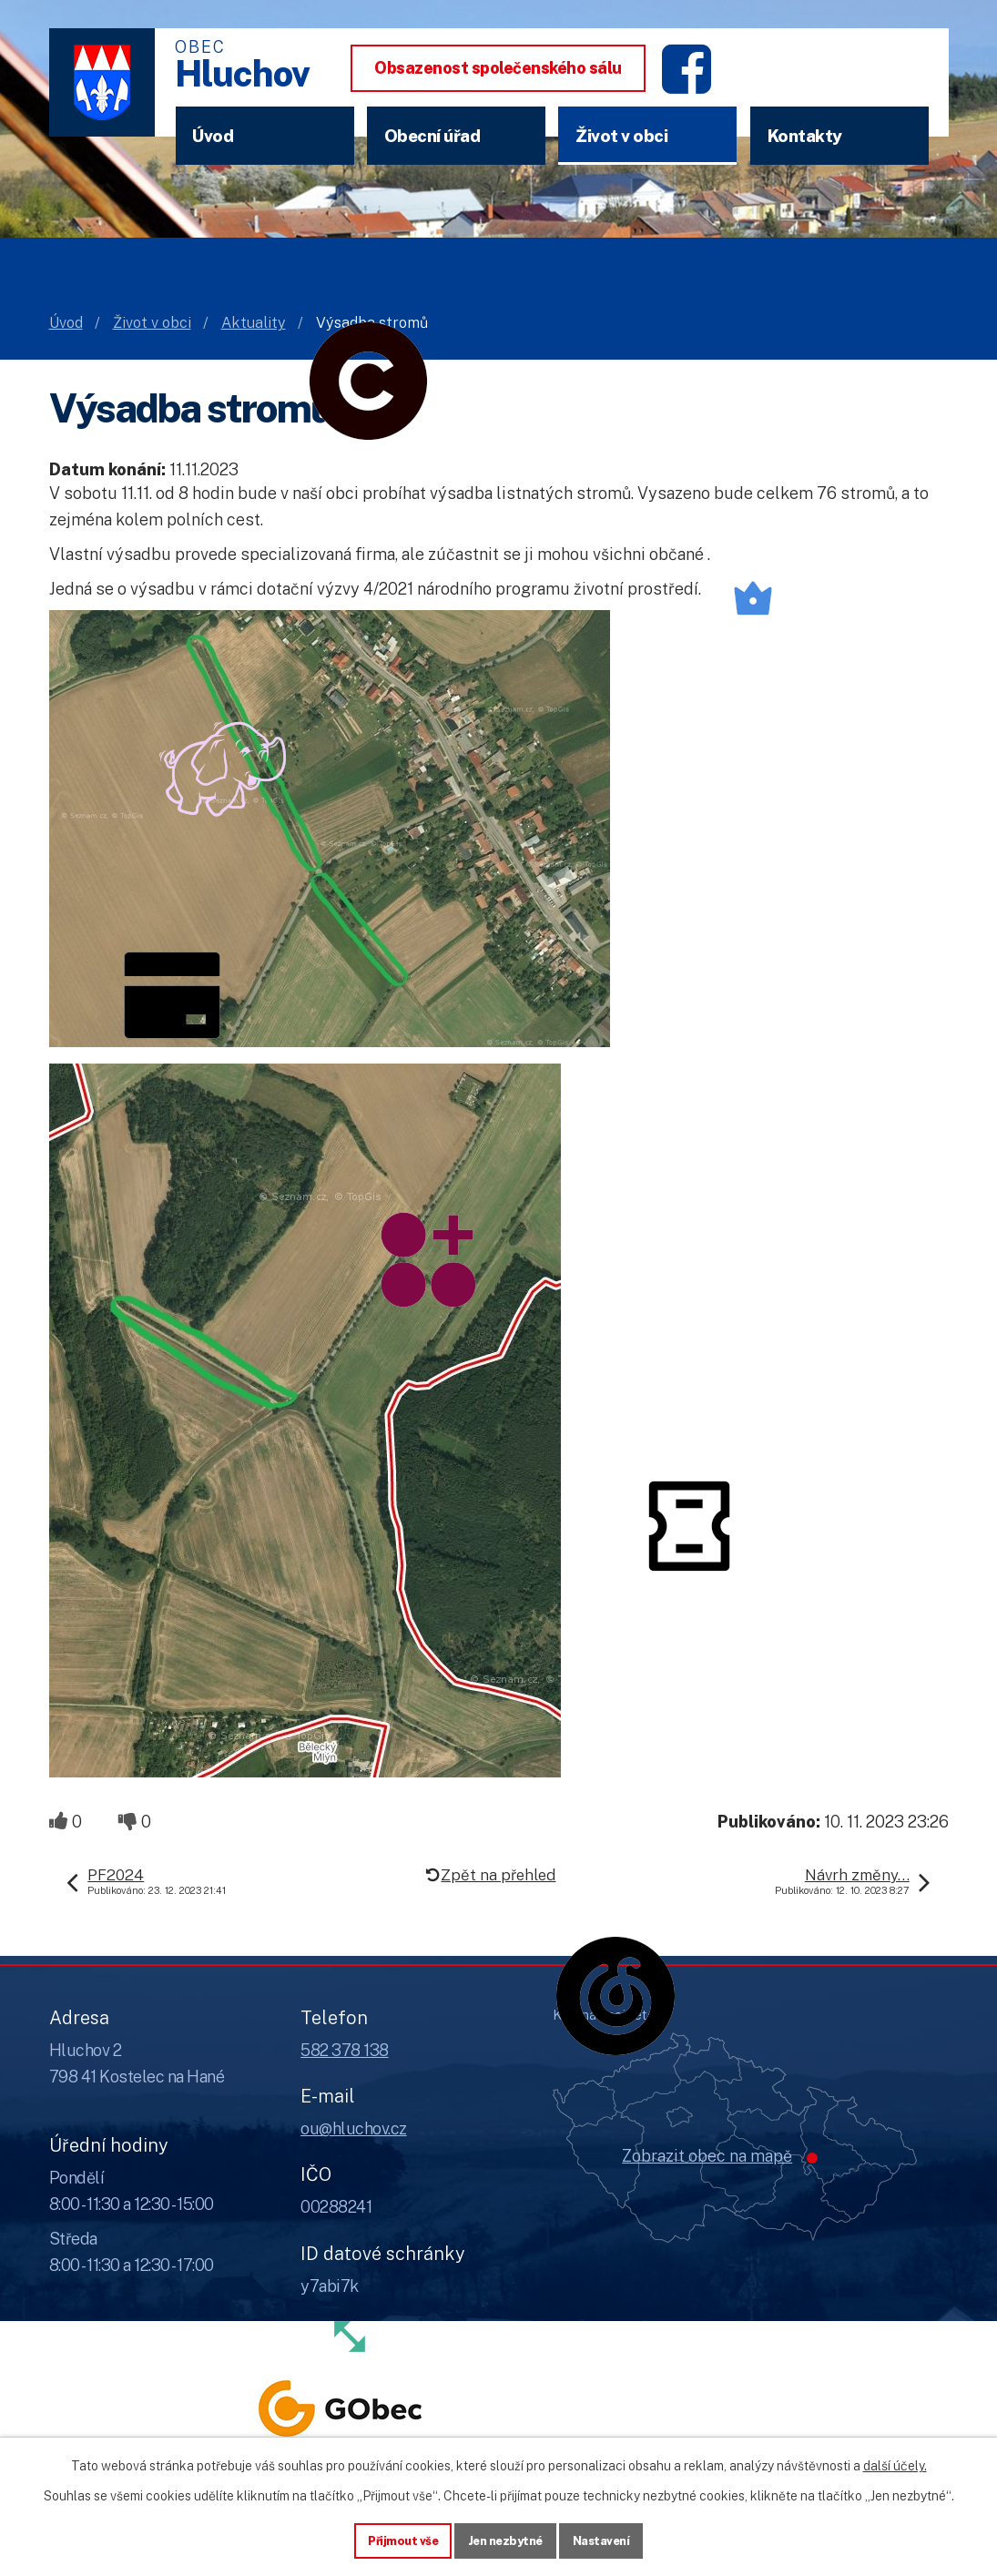 This screenshot has width=997, height=2576. What do you see at coordinates (428, 1259) in the screenshot?
I see `add a new app to your collection` at bounding box center [428, 1259].